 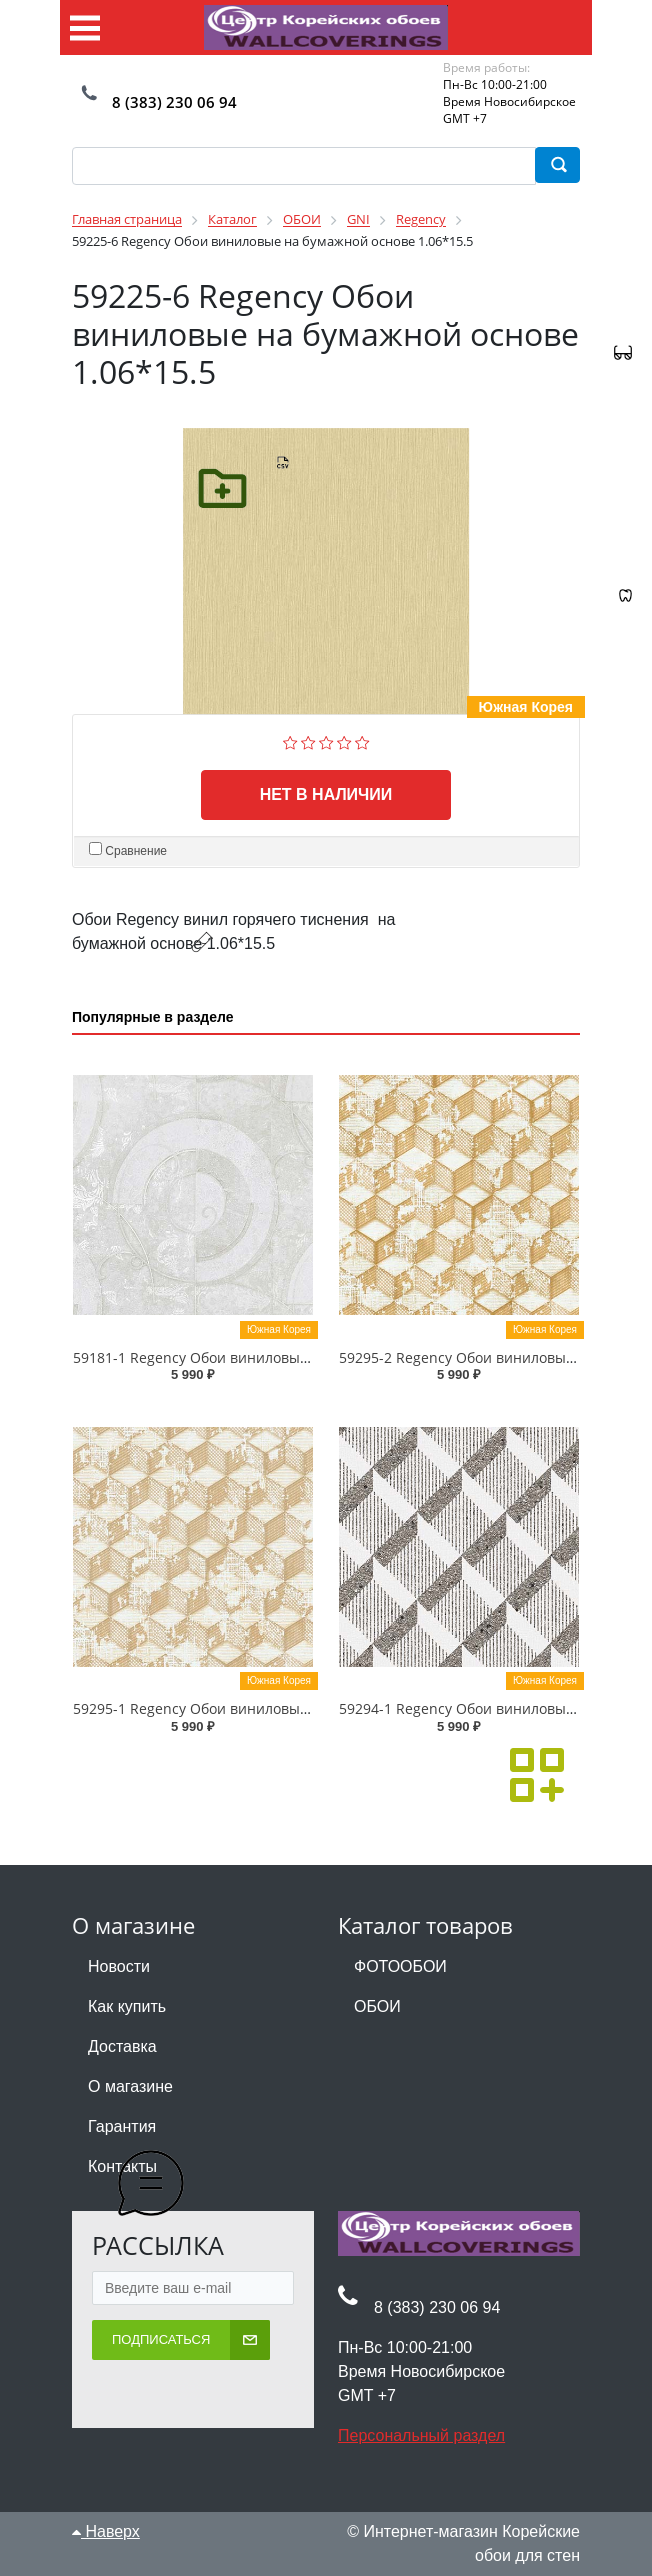 I want to click on create a new folder, so click(x=222, y=487).